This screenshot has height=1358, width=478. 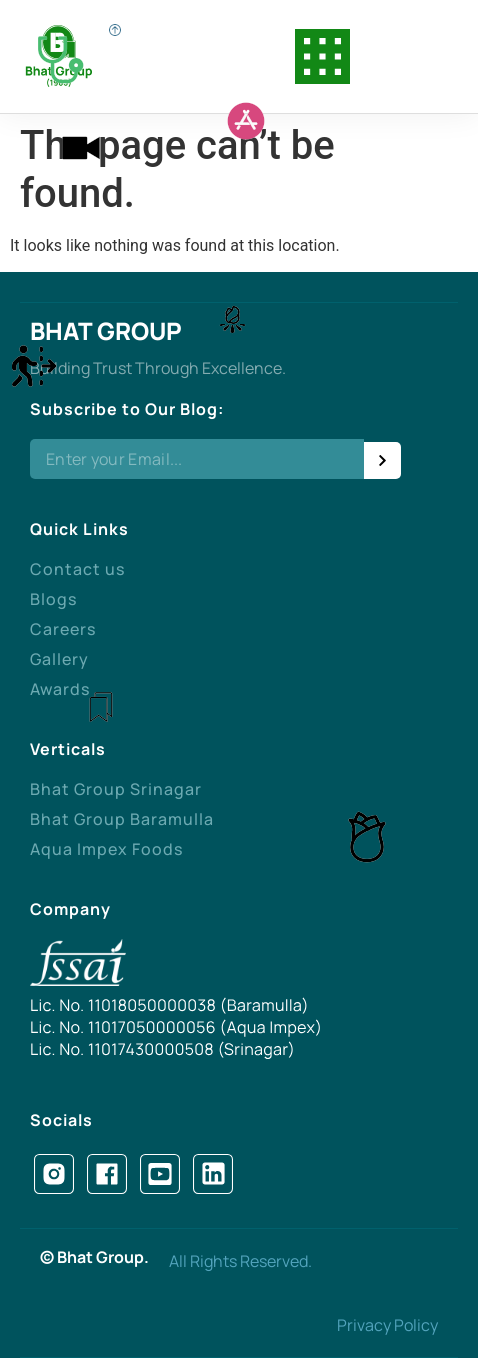 What do you see at coordinates (246, 121) in the screenshot?
I see `open the apple app store` at bounding box center [246, 121].